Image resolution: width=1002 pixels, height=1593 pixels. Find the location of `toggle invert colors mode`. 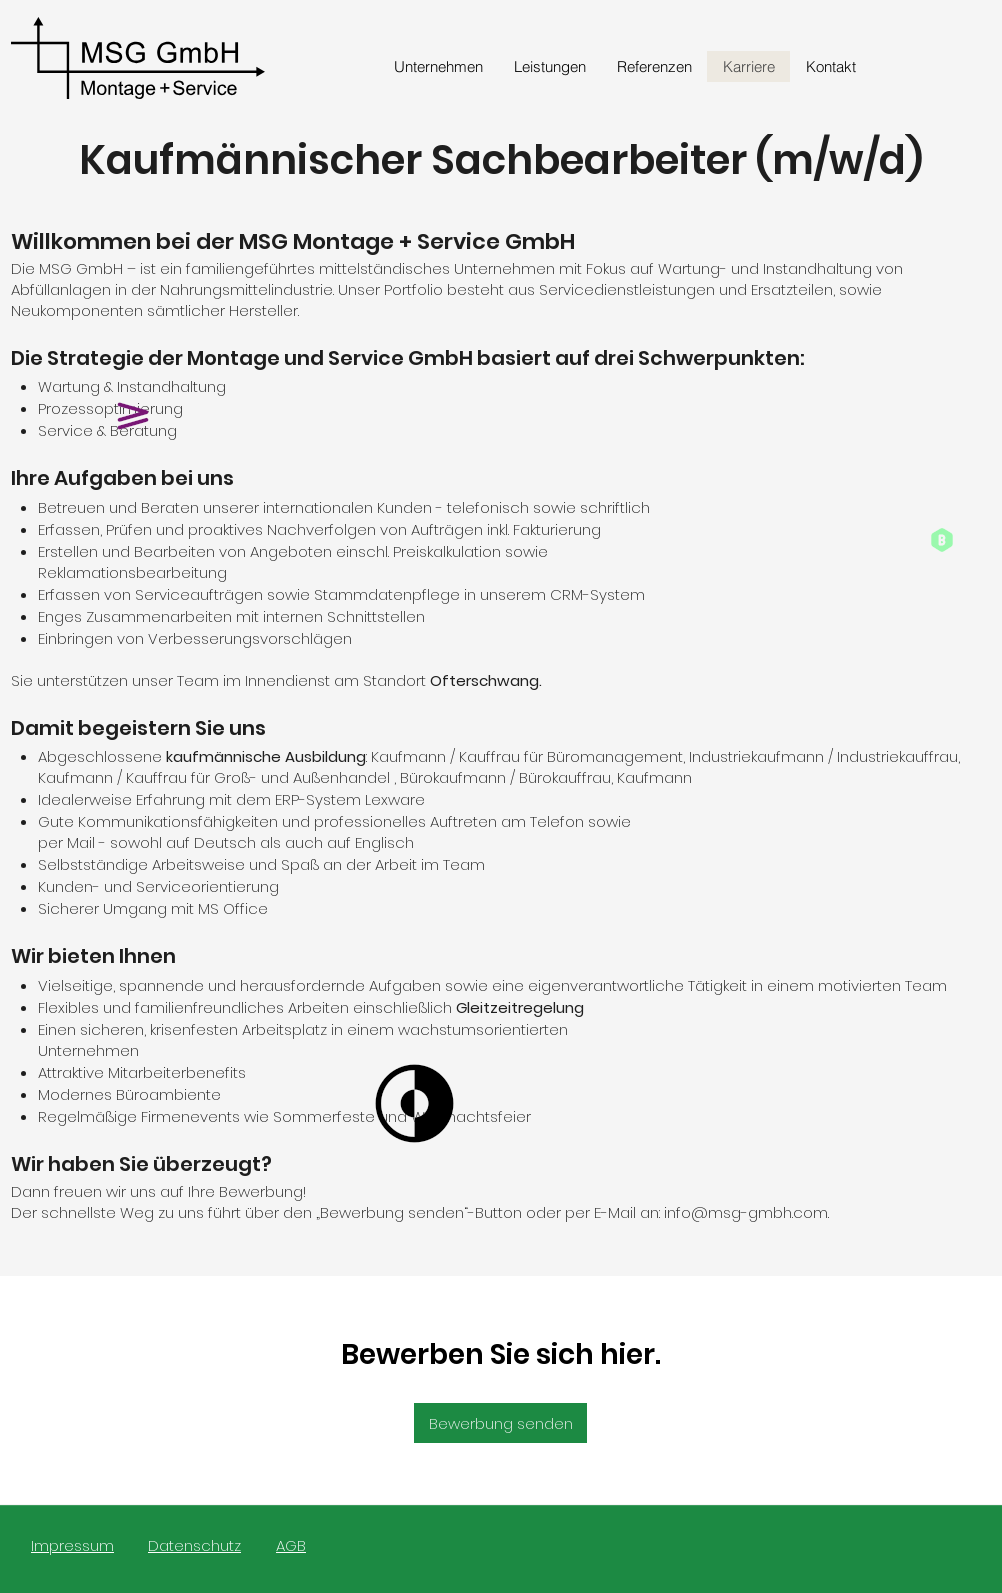

toggle invert colors mode is located at coordinates (414, 1103).